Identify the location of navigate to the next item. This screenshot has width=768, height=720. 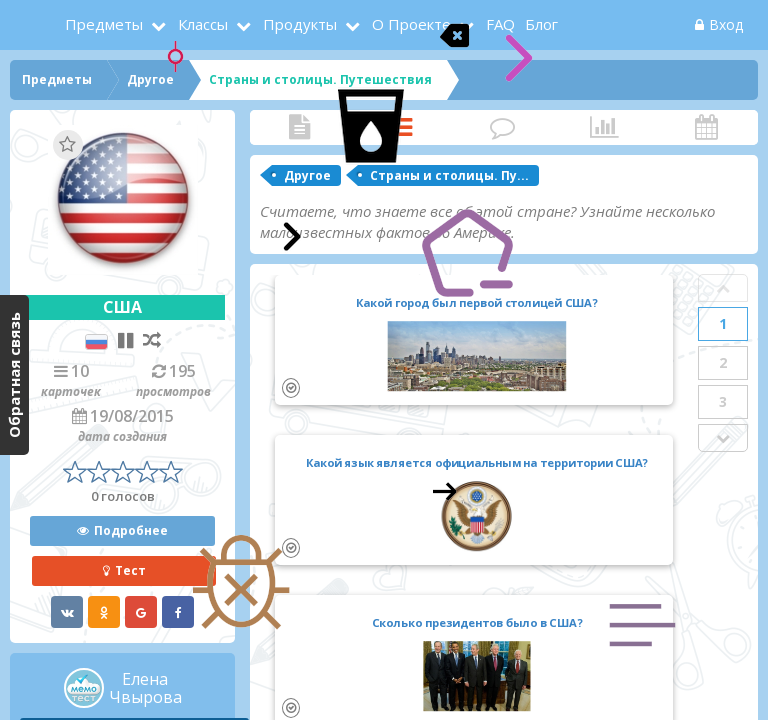
(446, 492).